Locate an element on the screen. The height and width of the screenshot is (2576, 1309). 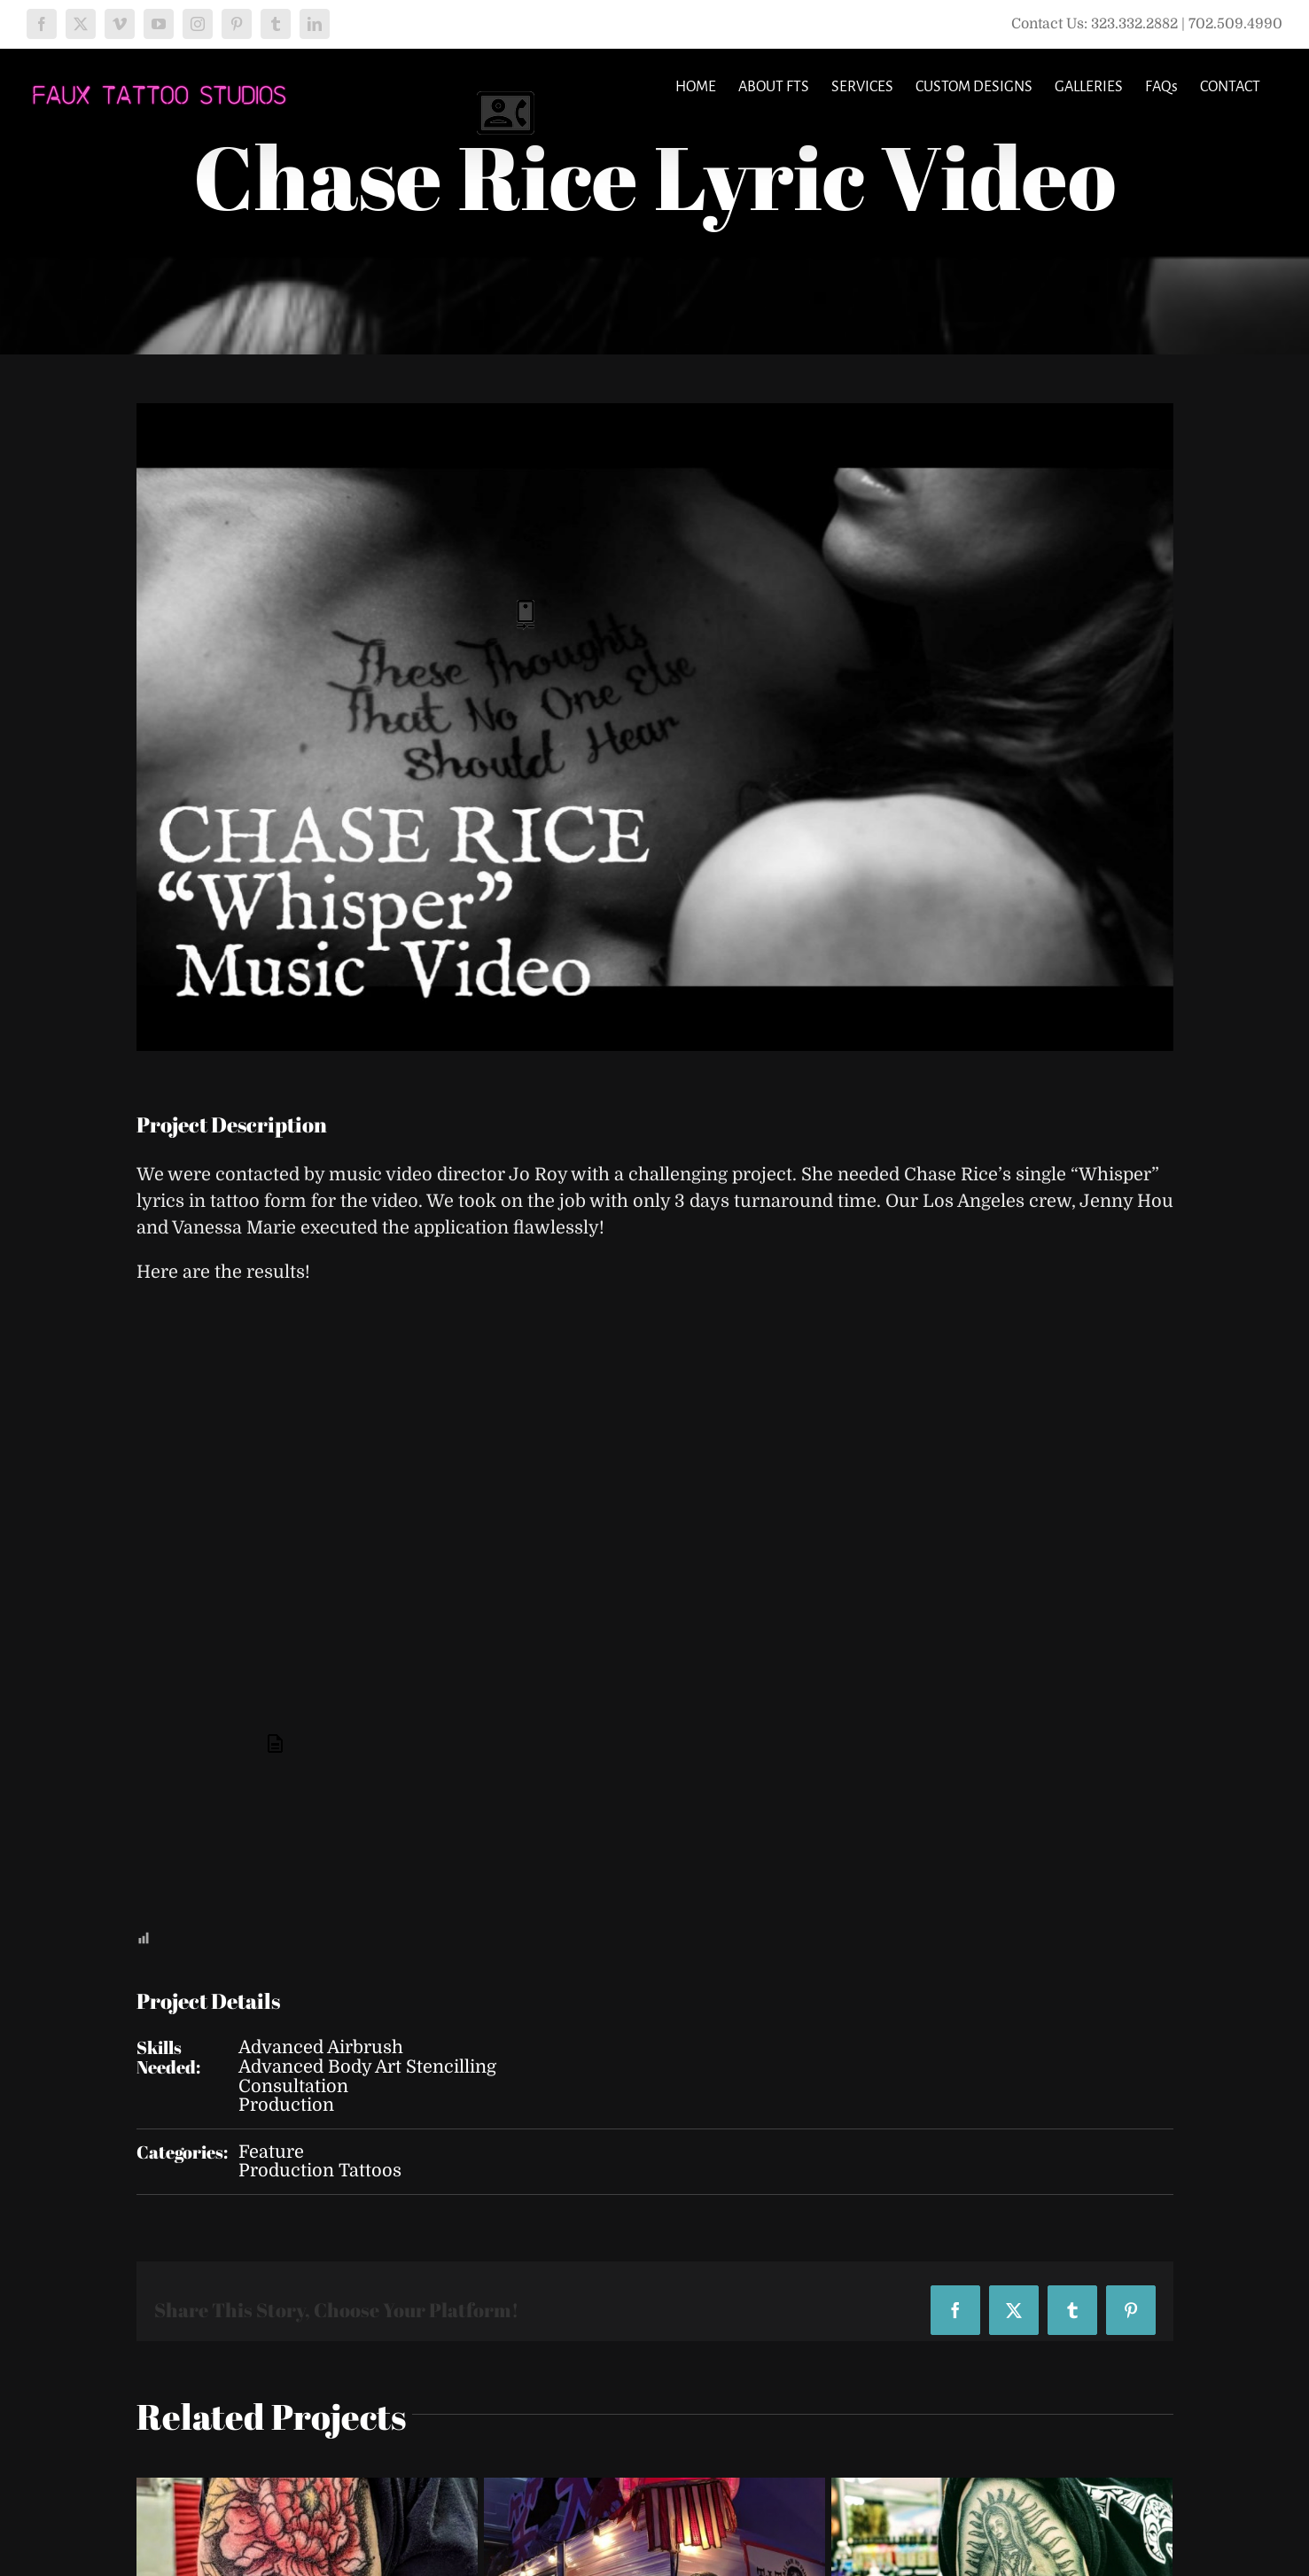
switch to rear camera is located at coordinates (526, 615).